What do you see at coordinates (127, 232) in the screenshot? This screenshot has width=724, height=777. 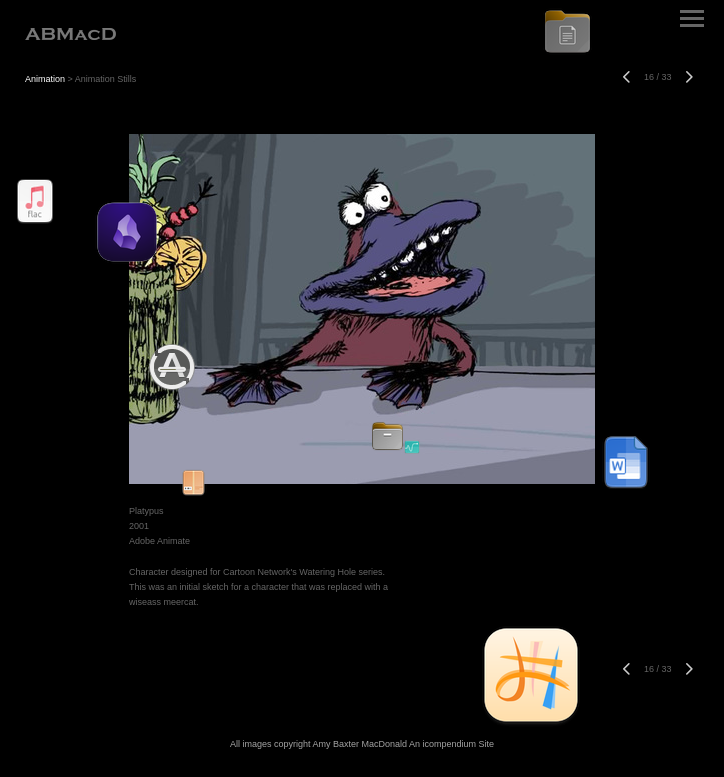 I see `open obsidian note-taking app` at bounding box center [127, 232].